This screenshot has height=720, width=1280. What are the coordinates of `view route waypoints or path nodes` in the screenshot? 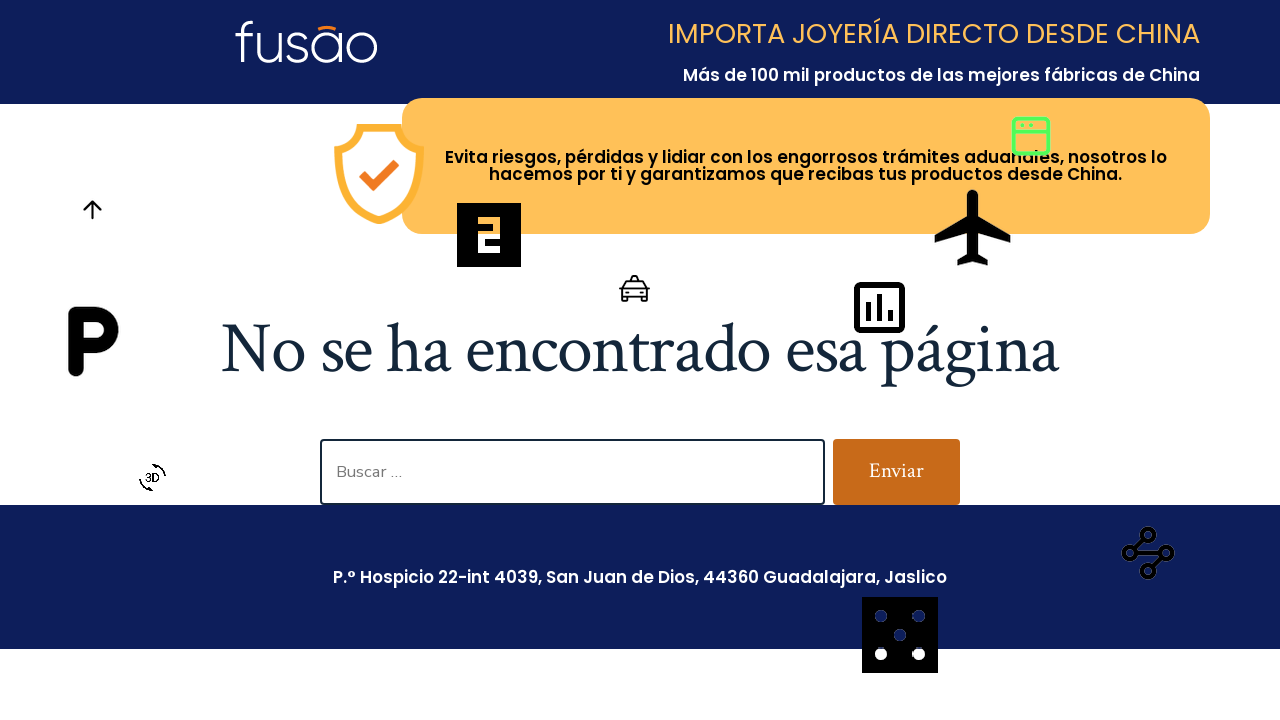 It's located at (1148, 553).